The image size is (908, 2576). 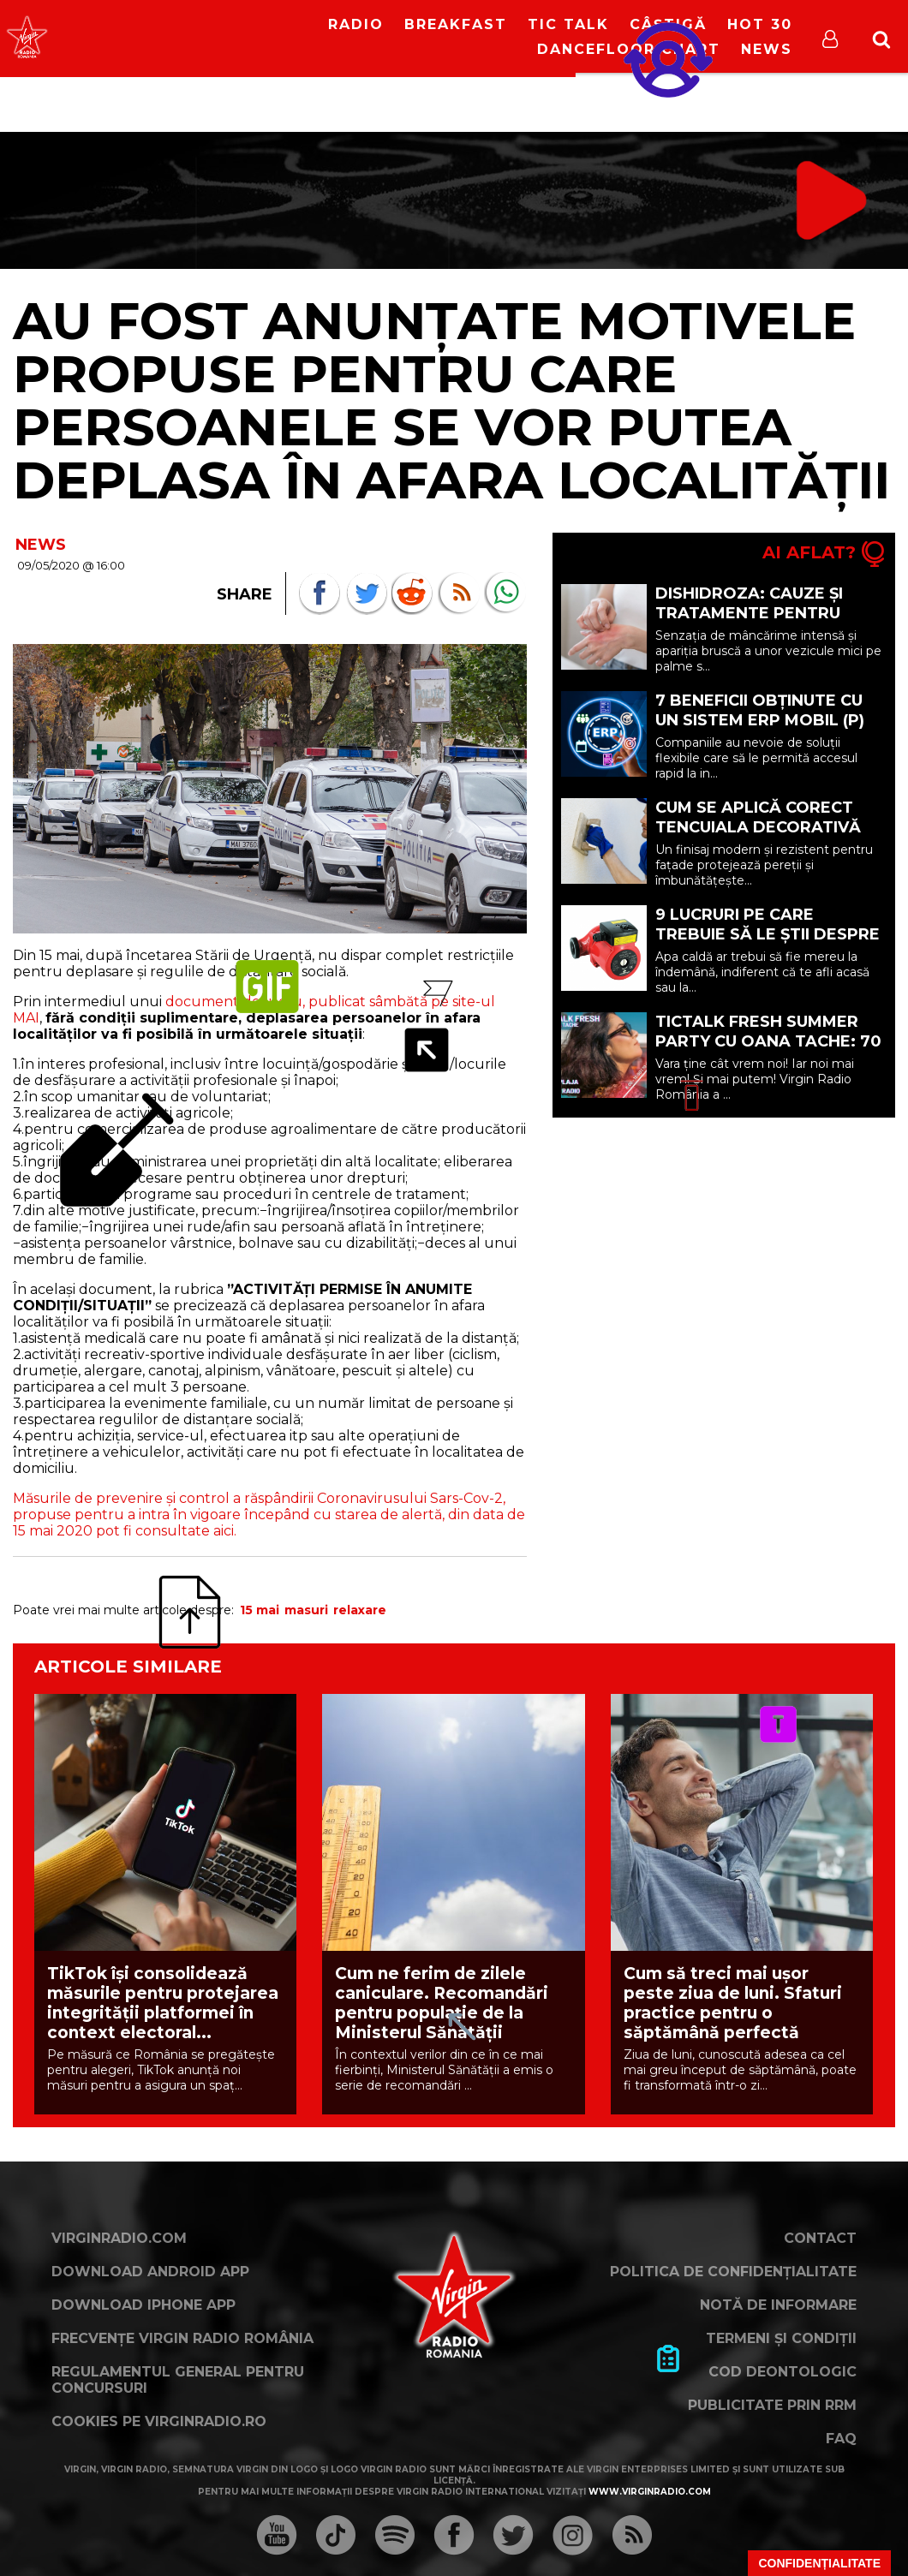 I want to click on insert a GIF into your message, so click(x=267, y=987).